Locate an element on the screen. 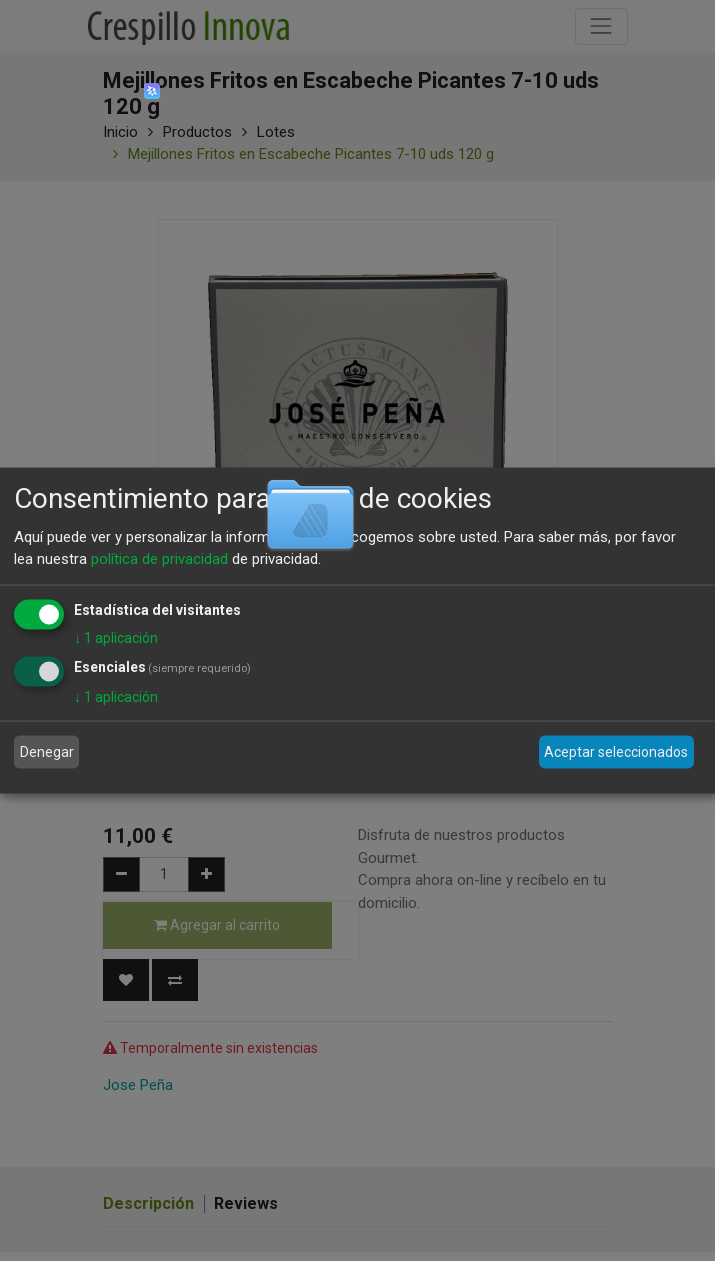 The image size is (715, 1261). launch konqueror web browser is located at coordinates (152, 91).